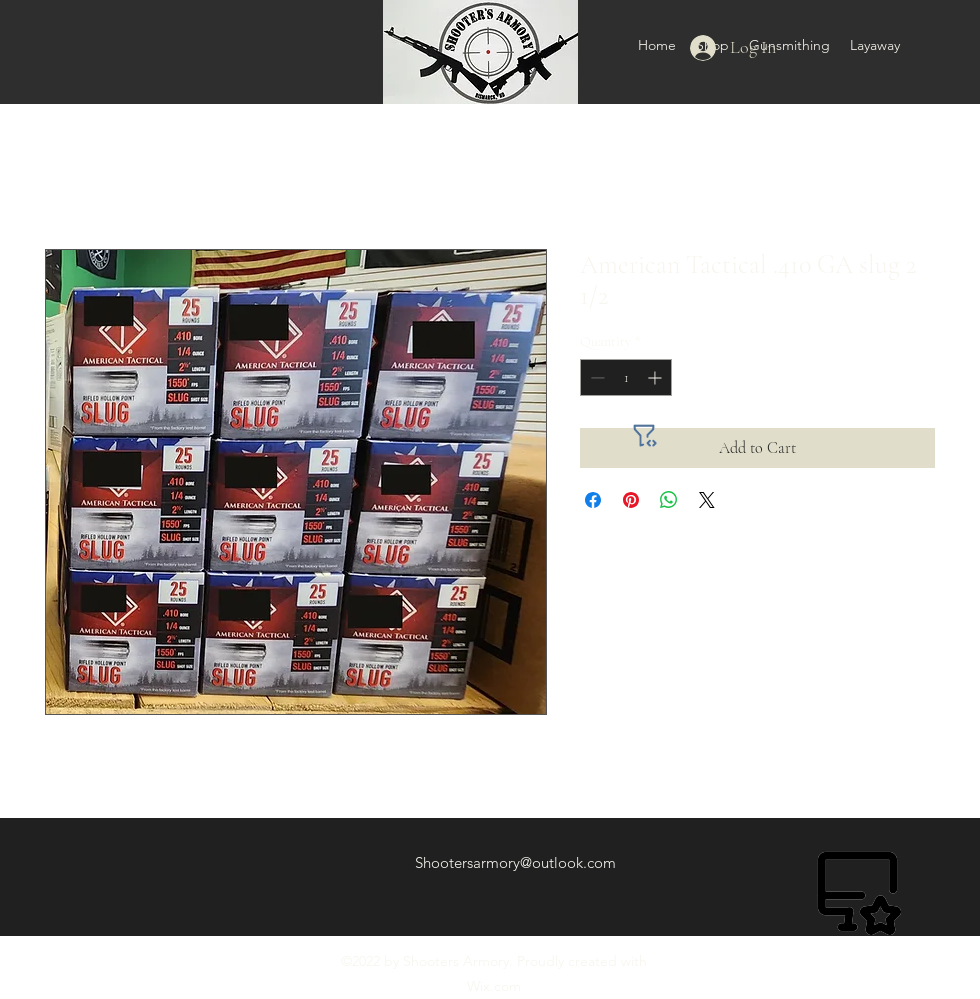  I want to click on mark this device as a favorite, so click(857, 891).